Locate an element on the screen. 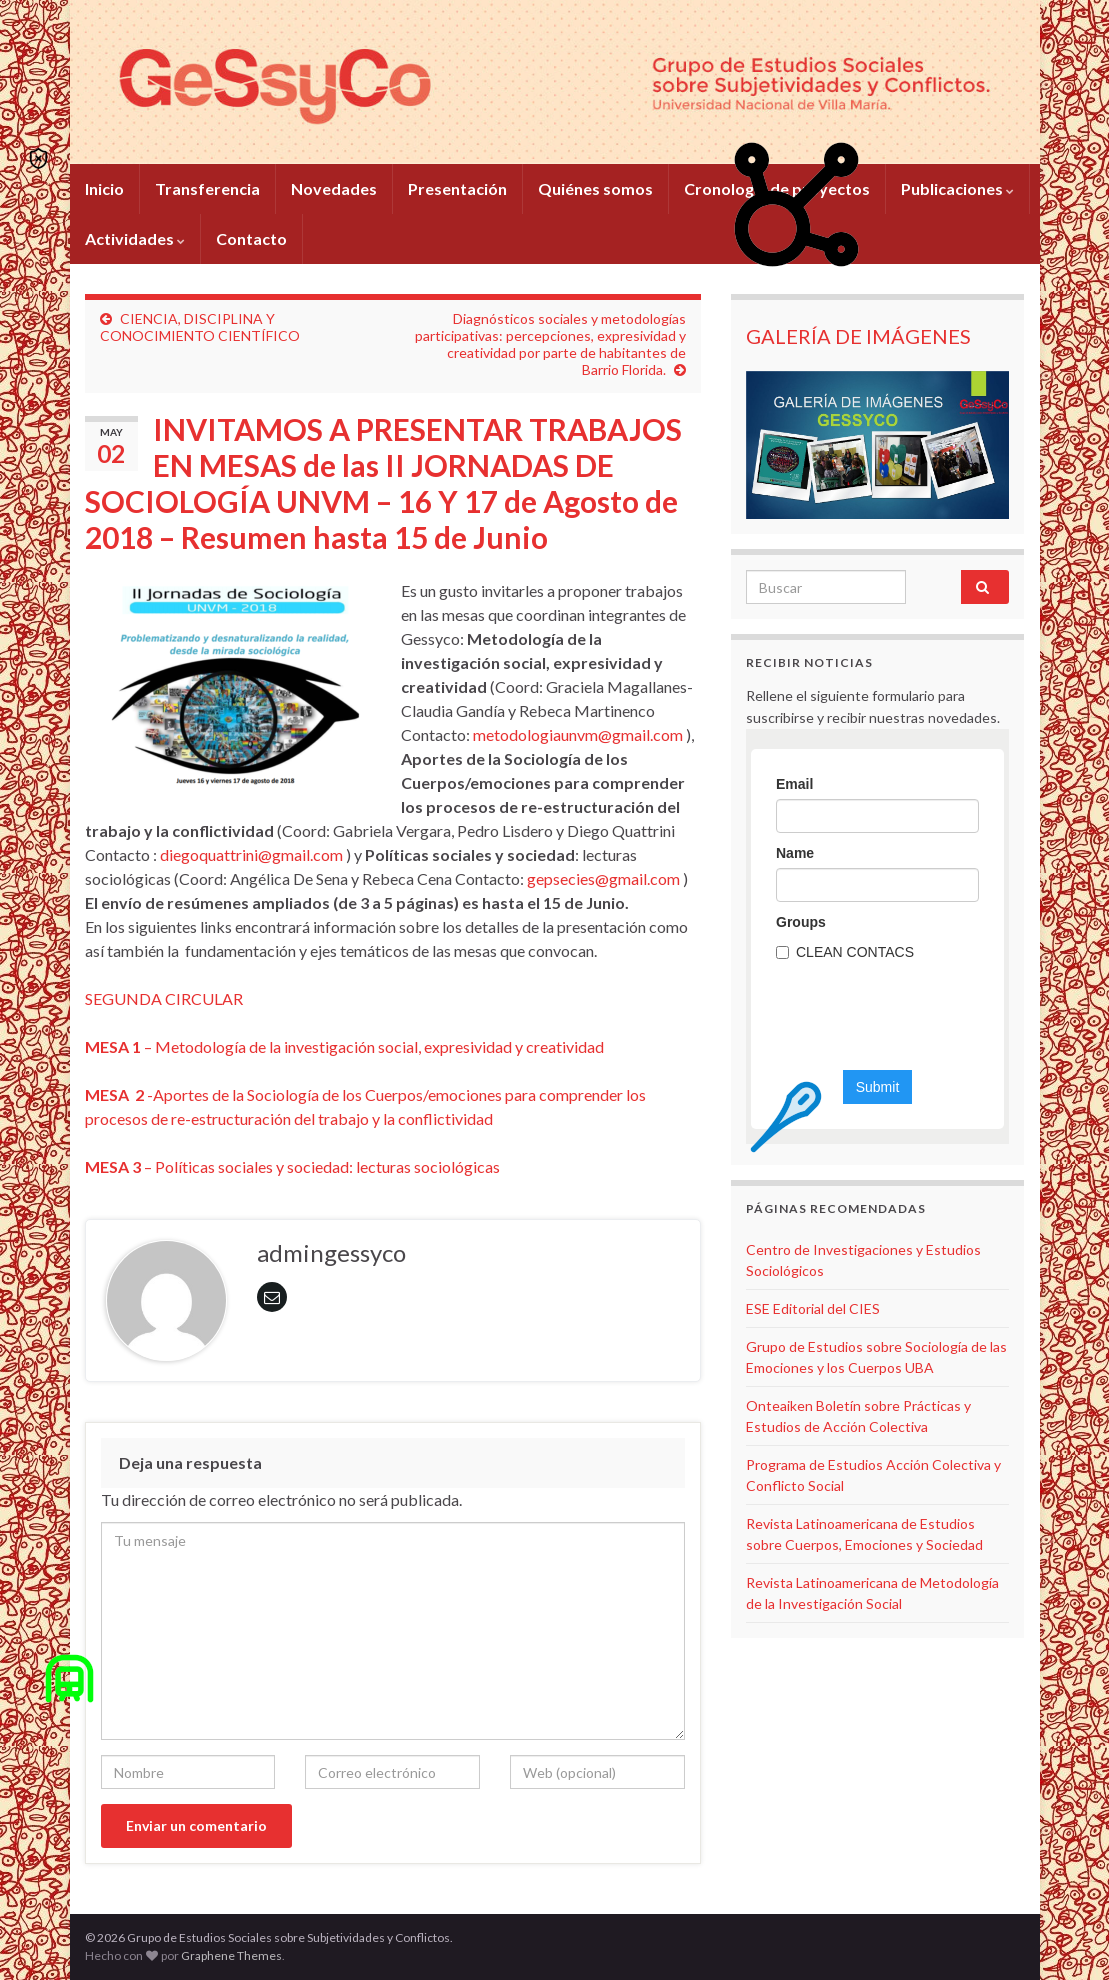 This screenshot has height=1980, width=1109. security protection disabled or off is located at coordinates (38, 158).